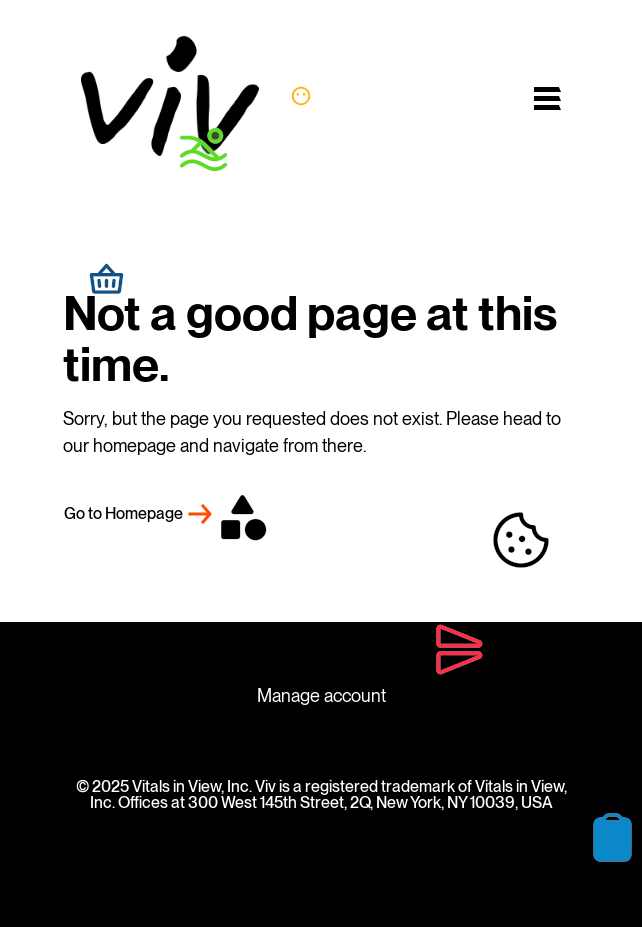 This screenshot has width=642, height=927. What do you see at coordinates (457, 649) in the screenshot?
I see `flip image or content vertically` at bounding box center [457, 649].